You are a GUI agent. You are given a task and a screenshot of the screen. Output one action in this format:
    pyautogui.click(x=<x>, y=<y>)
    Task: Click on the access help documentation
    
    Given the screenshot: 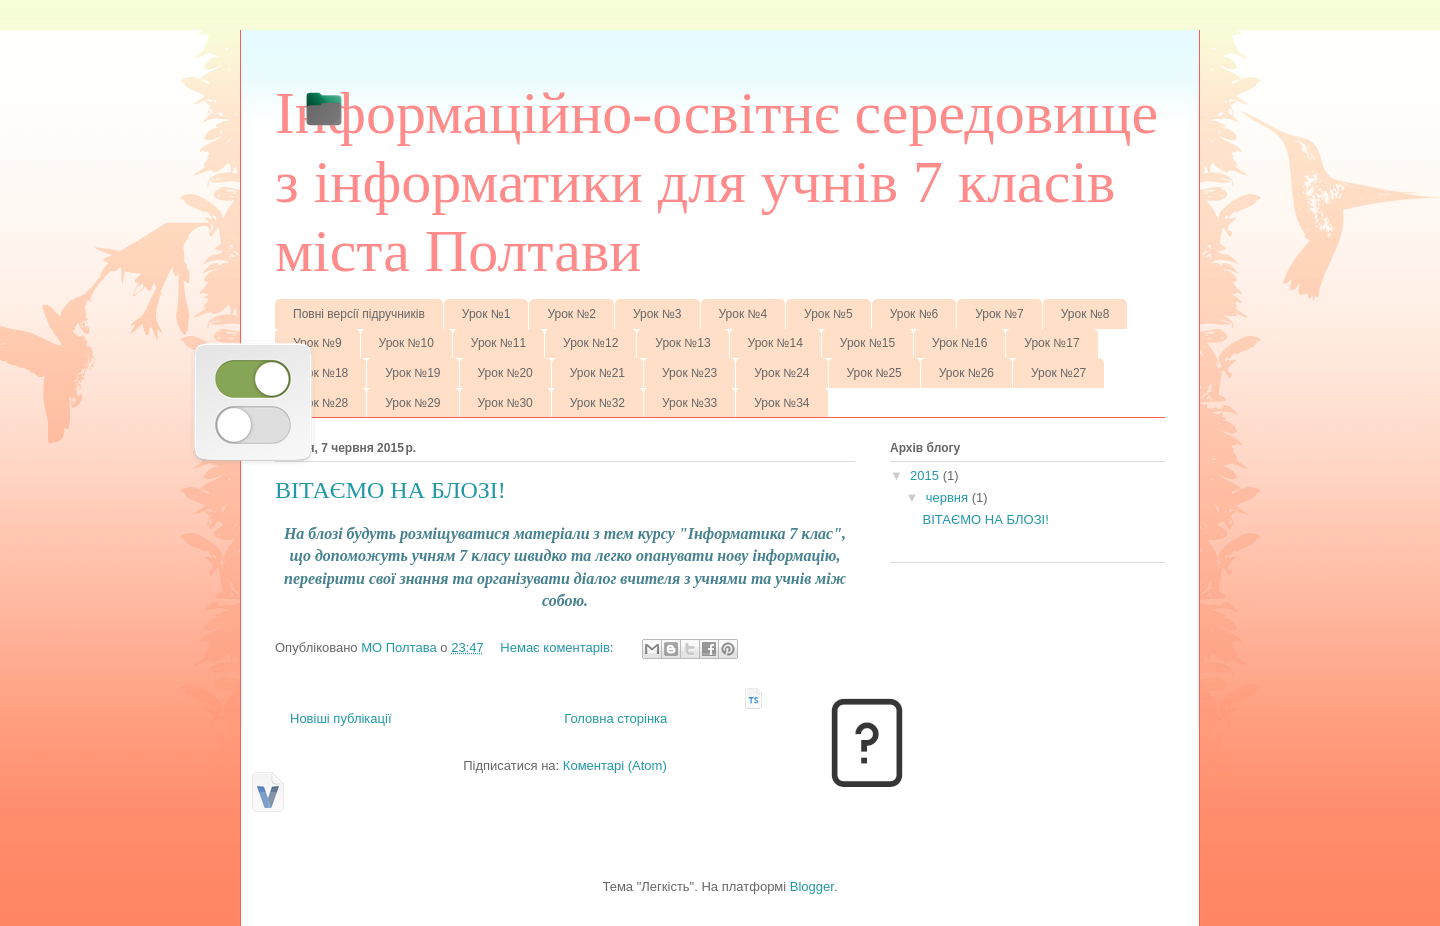 What is the action you would take?
    pyautogui.click(x=867, y=740)
    